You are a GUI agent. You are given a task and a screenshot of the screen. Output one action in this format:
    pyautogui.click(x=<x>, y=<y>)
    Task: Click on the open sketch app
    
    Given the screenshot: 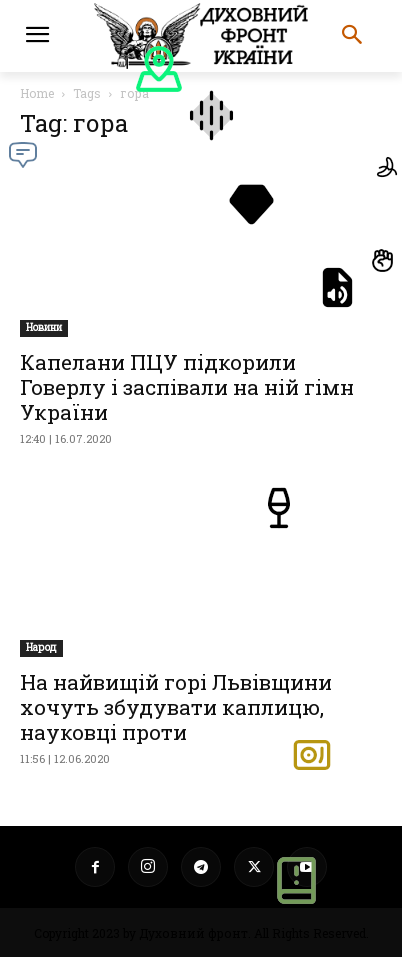 What is the action you would take?
    pyautogui.click(x=251, y=204)
    